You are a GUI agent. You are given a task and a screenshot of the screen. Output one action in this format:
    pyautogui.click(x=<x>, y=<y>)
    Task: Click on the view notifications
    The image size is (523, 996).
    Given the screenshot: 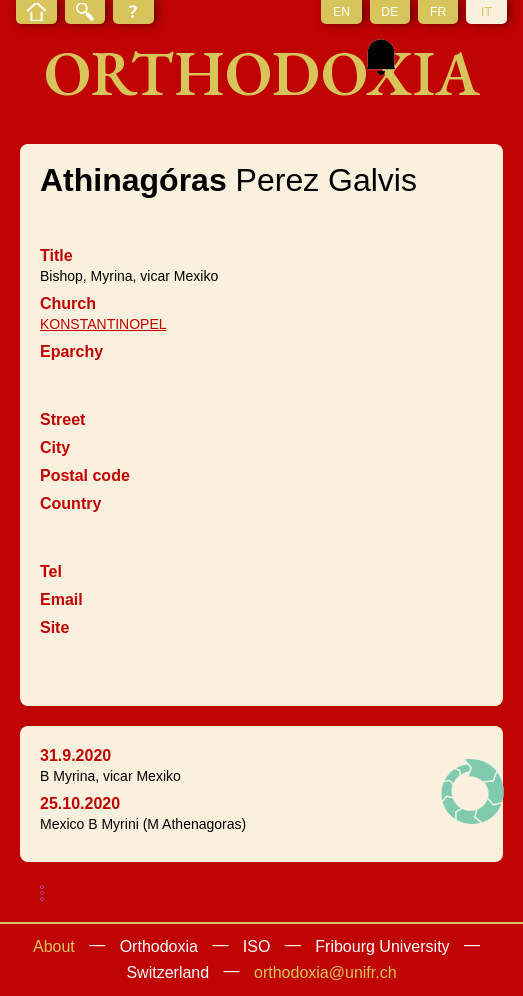 What is the action you would take?
    pyautogui.click(x=381, y=56)
    